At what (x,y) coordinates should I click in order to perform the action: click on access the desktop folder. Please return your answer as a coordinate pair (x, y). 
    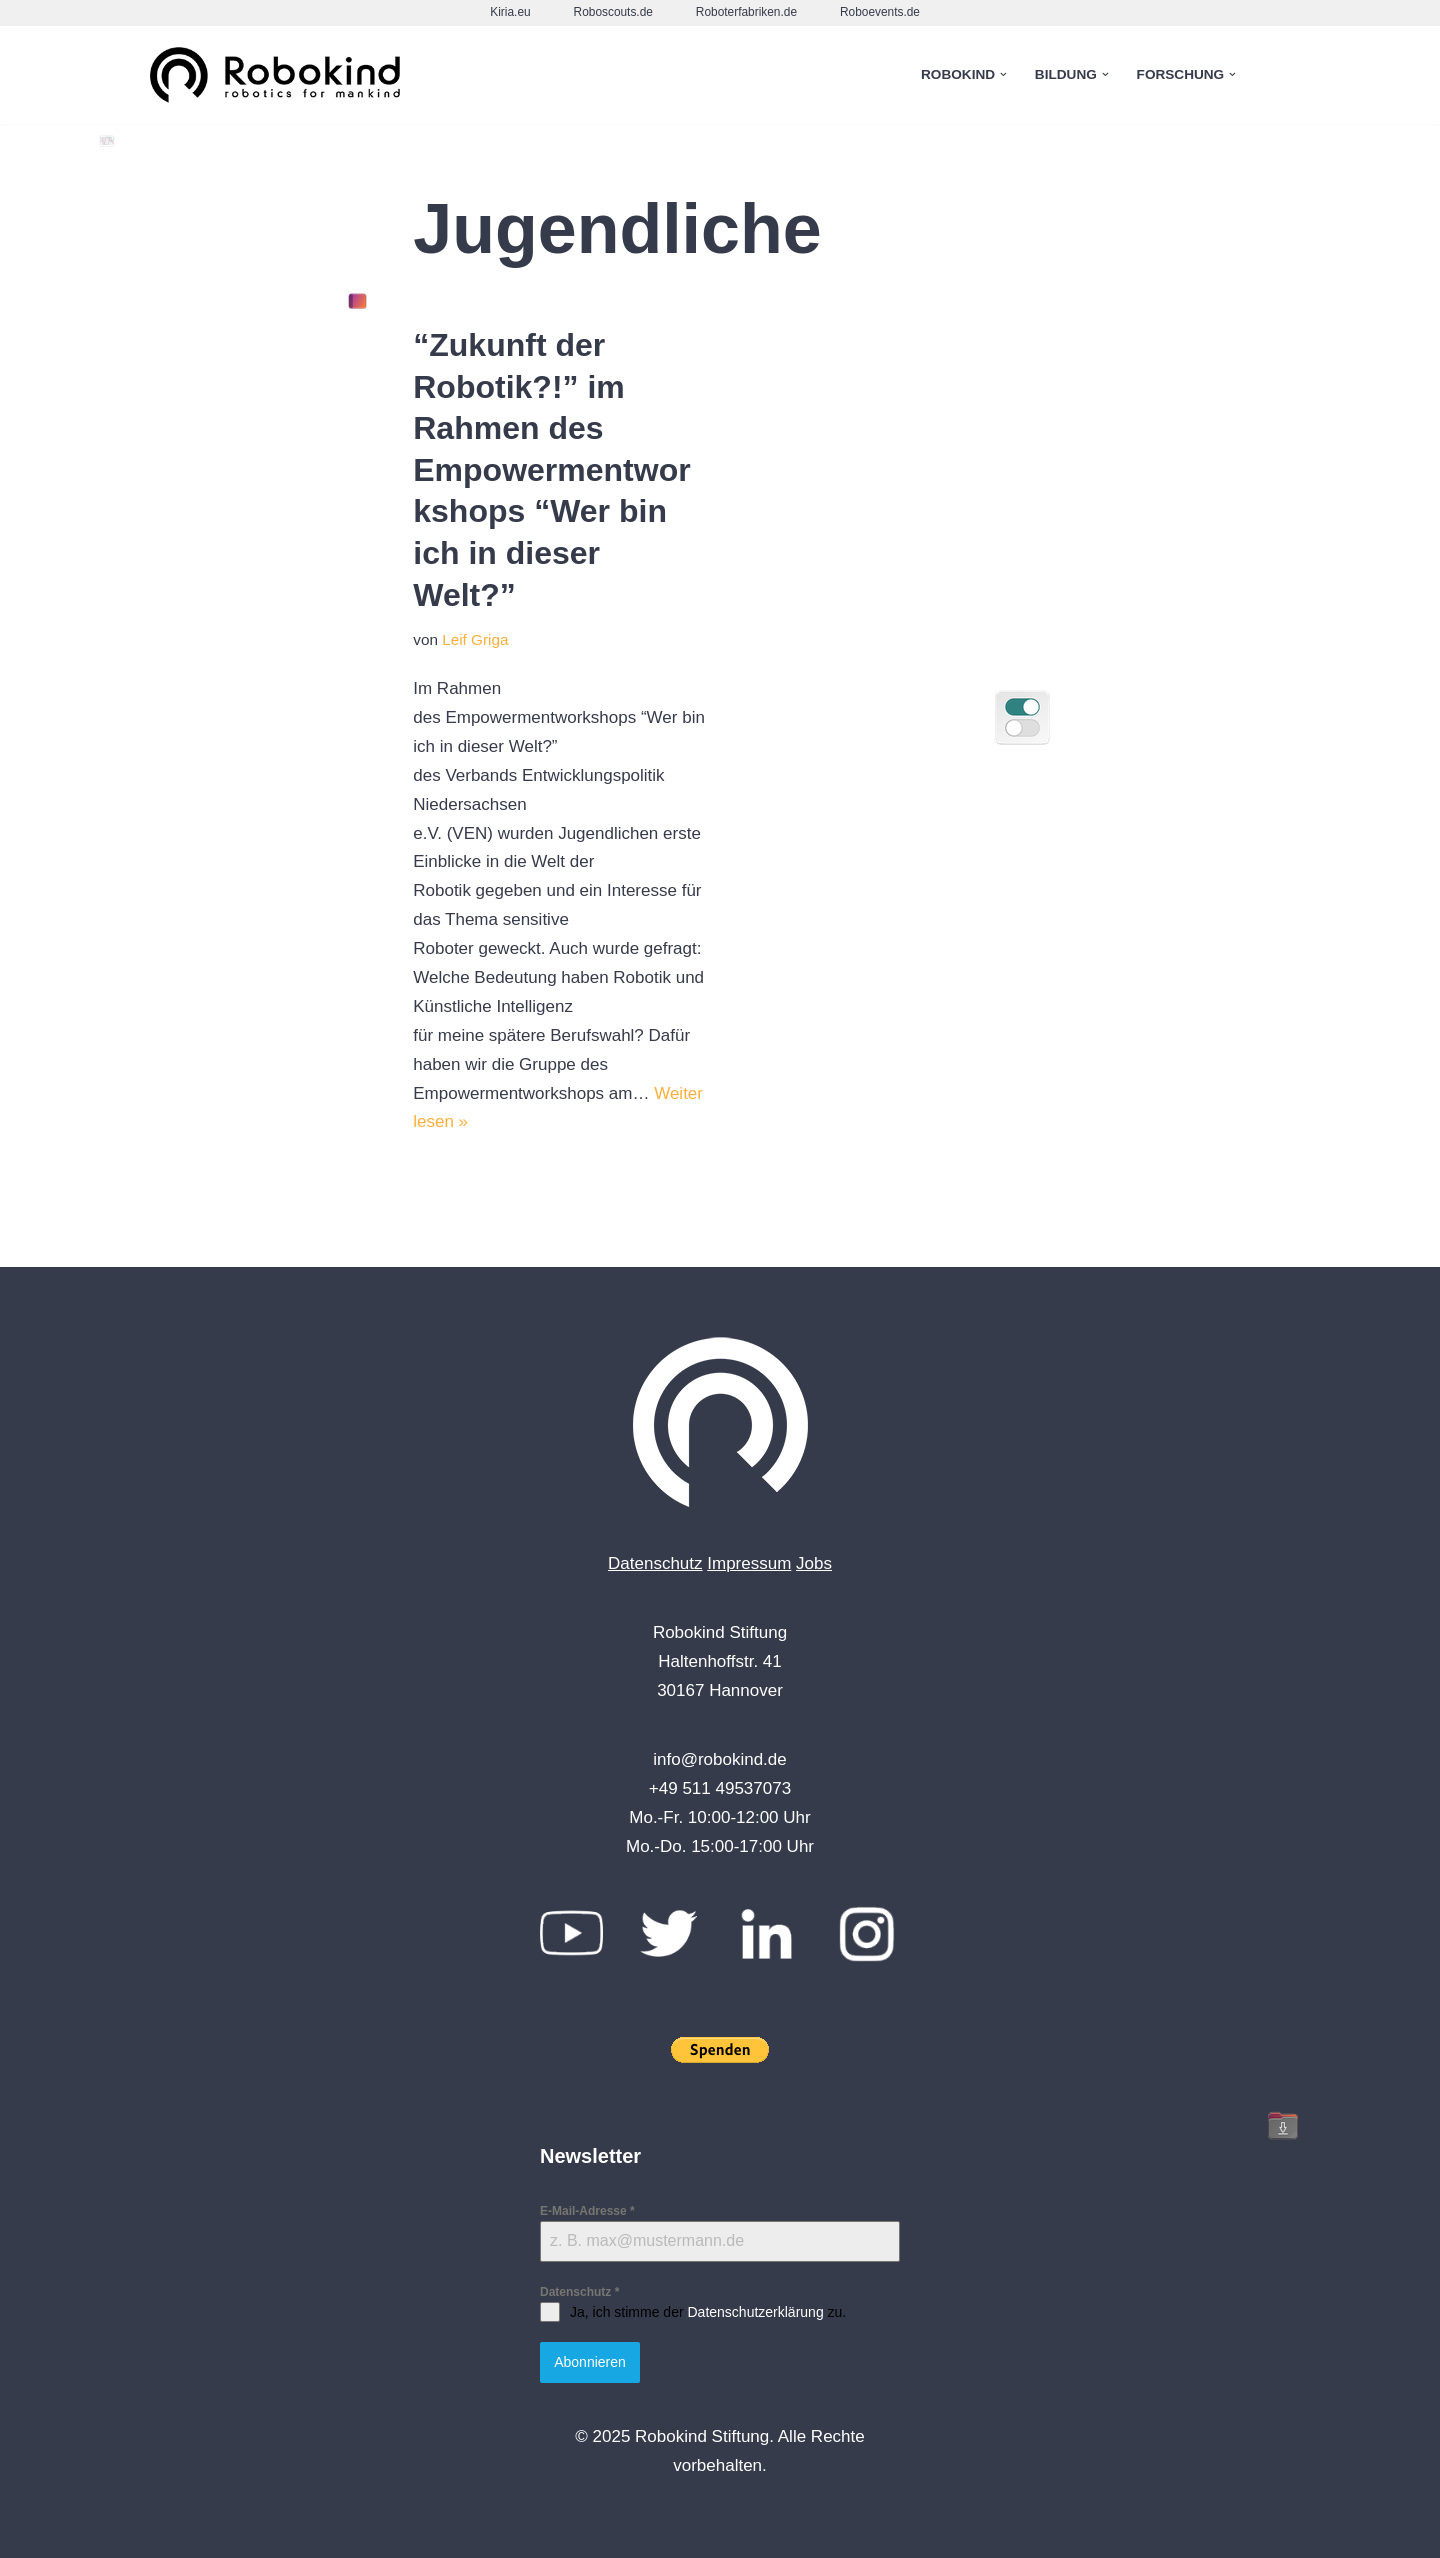
    Looking at the image, I should click on (357, 300).